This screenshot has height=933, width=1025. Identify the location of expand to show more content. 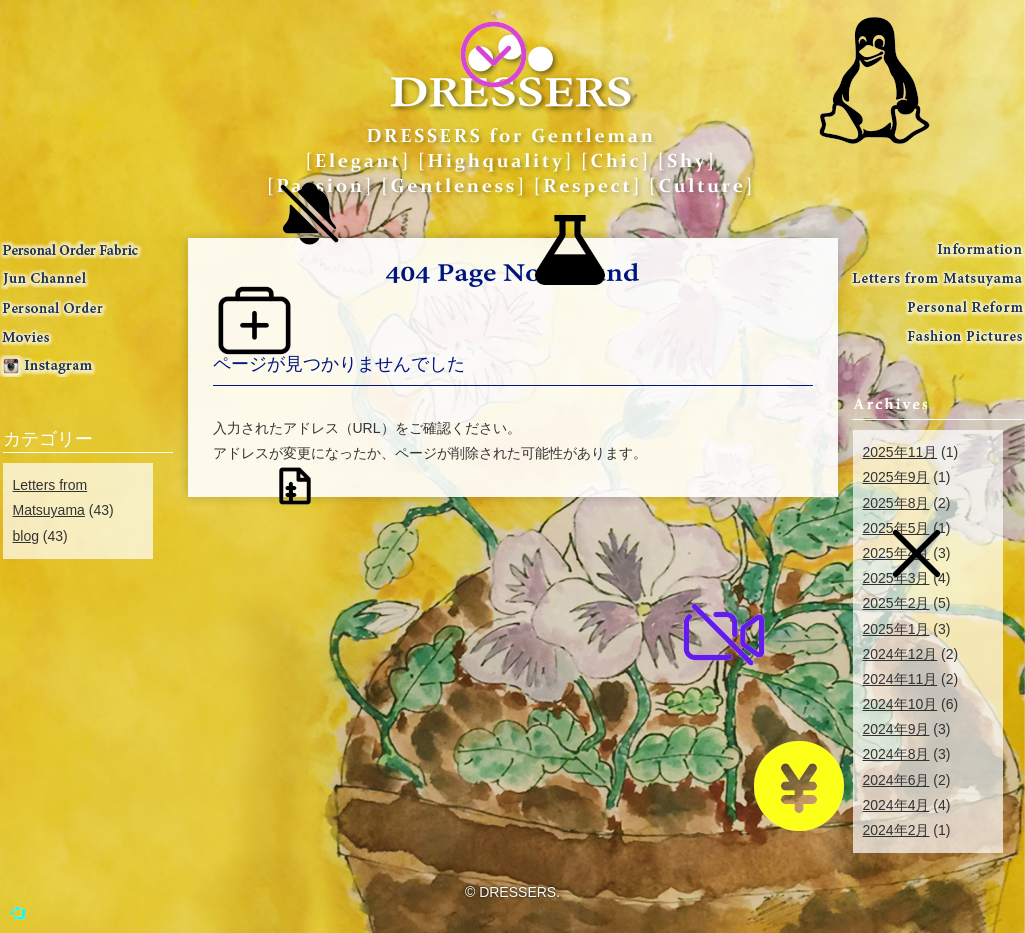
(493, 54).